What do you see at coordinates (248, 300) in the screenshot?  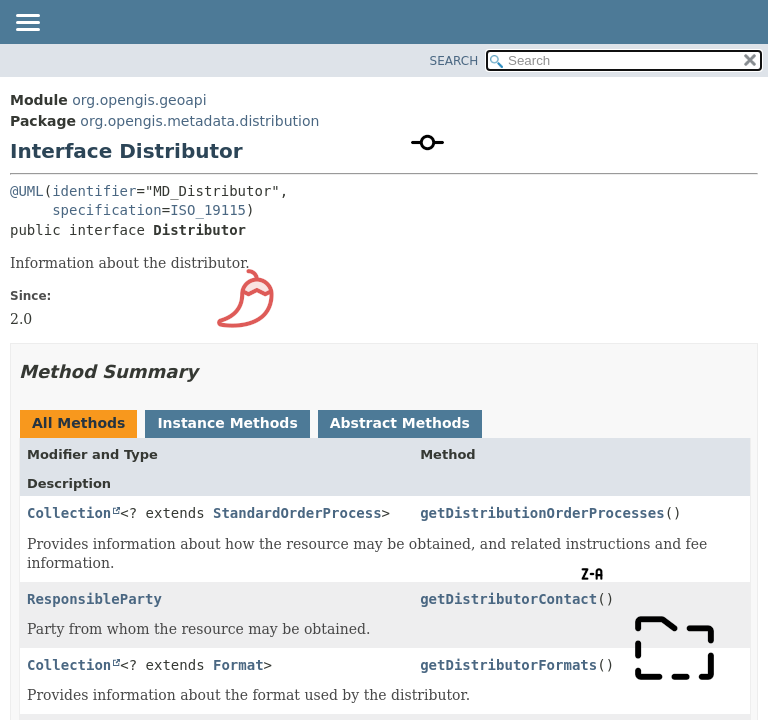 I see `indicates spicy food or heat level` at bounding box center [248, 300].